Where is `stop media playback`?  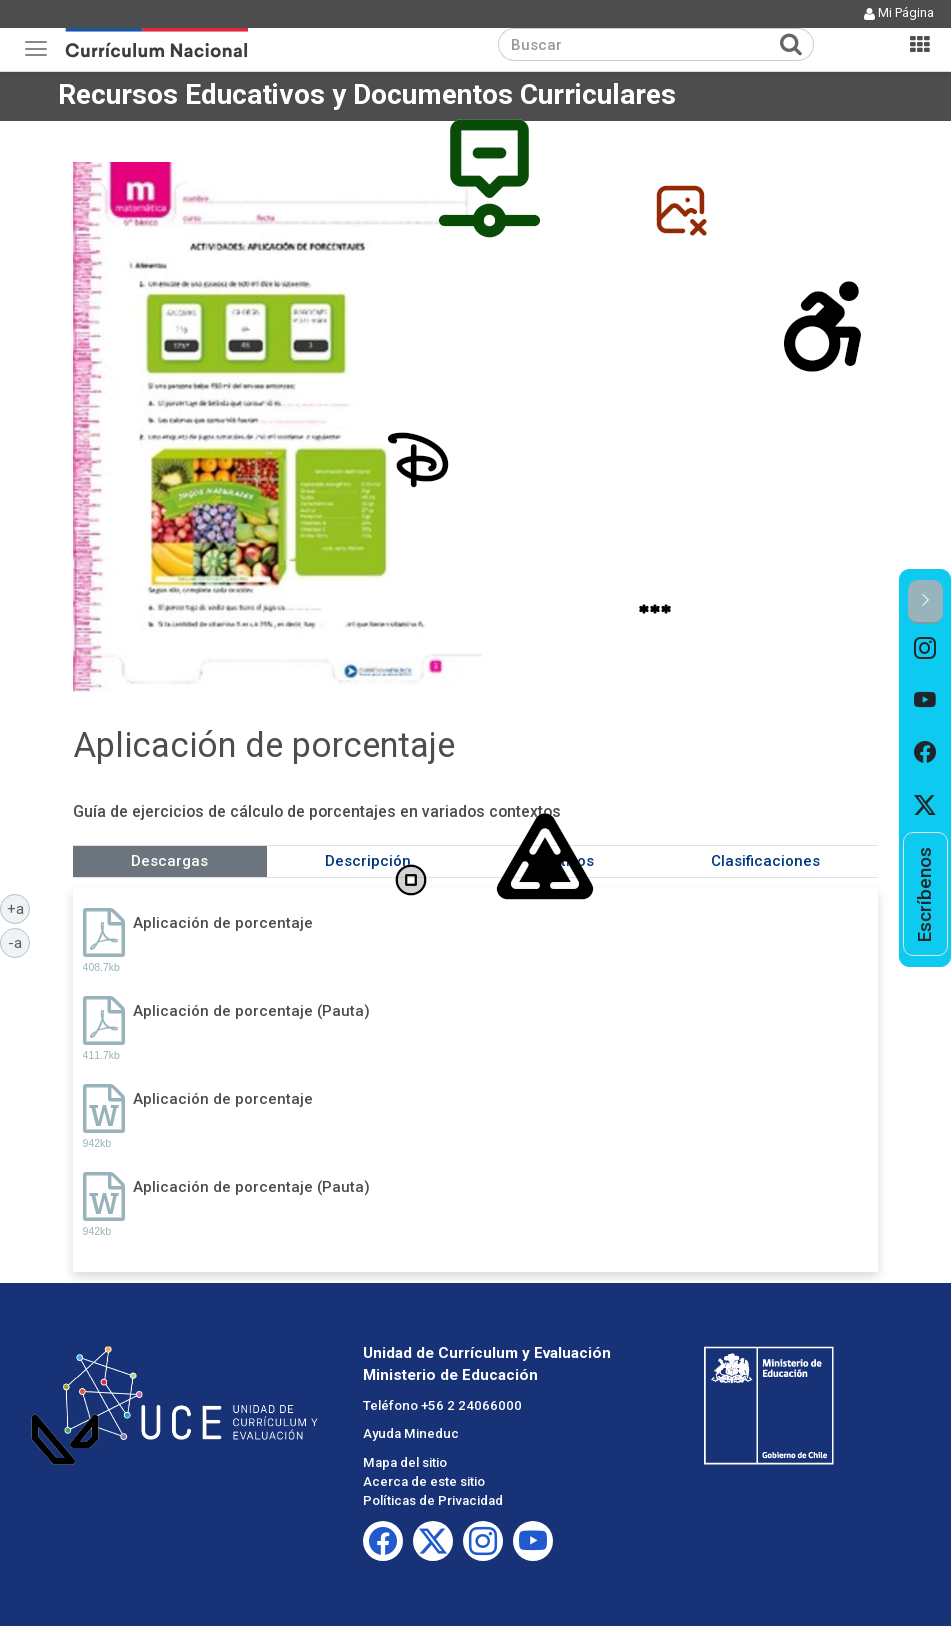
stop media playback is located at coordinates (411, 880).